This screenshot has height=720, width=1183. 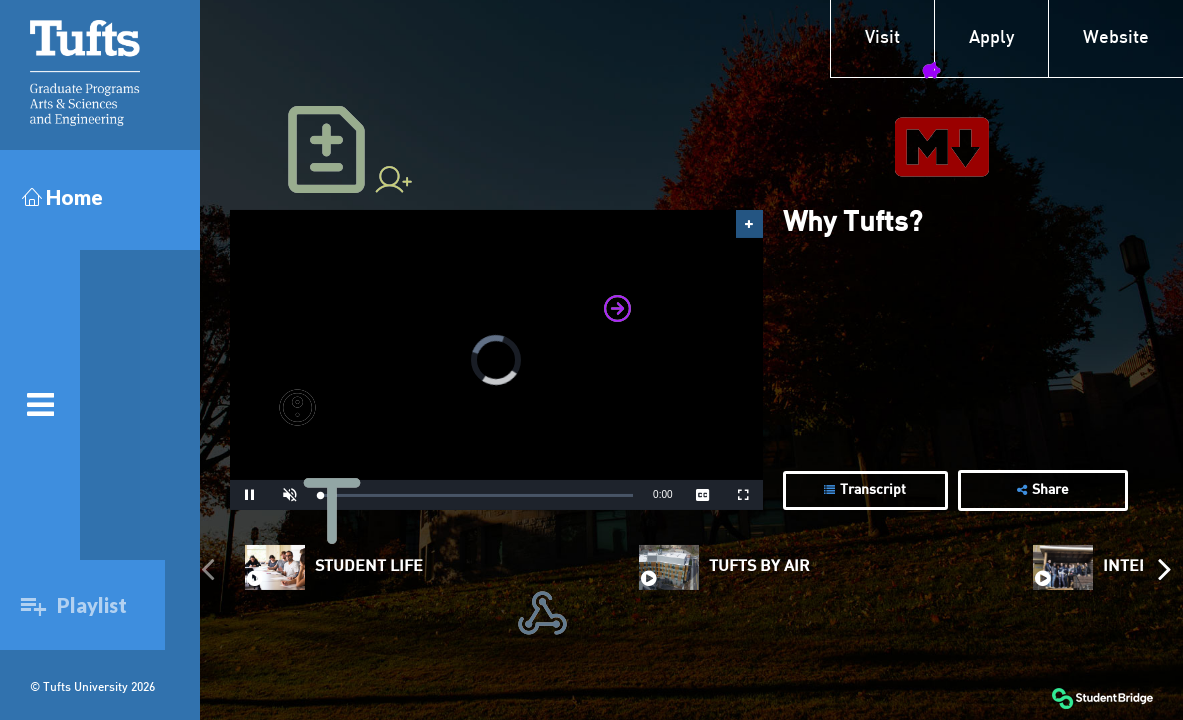 I want to click on proceed to the next step, so click(x=617, y=308).